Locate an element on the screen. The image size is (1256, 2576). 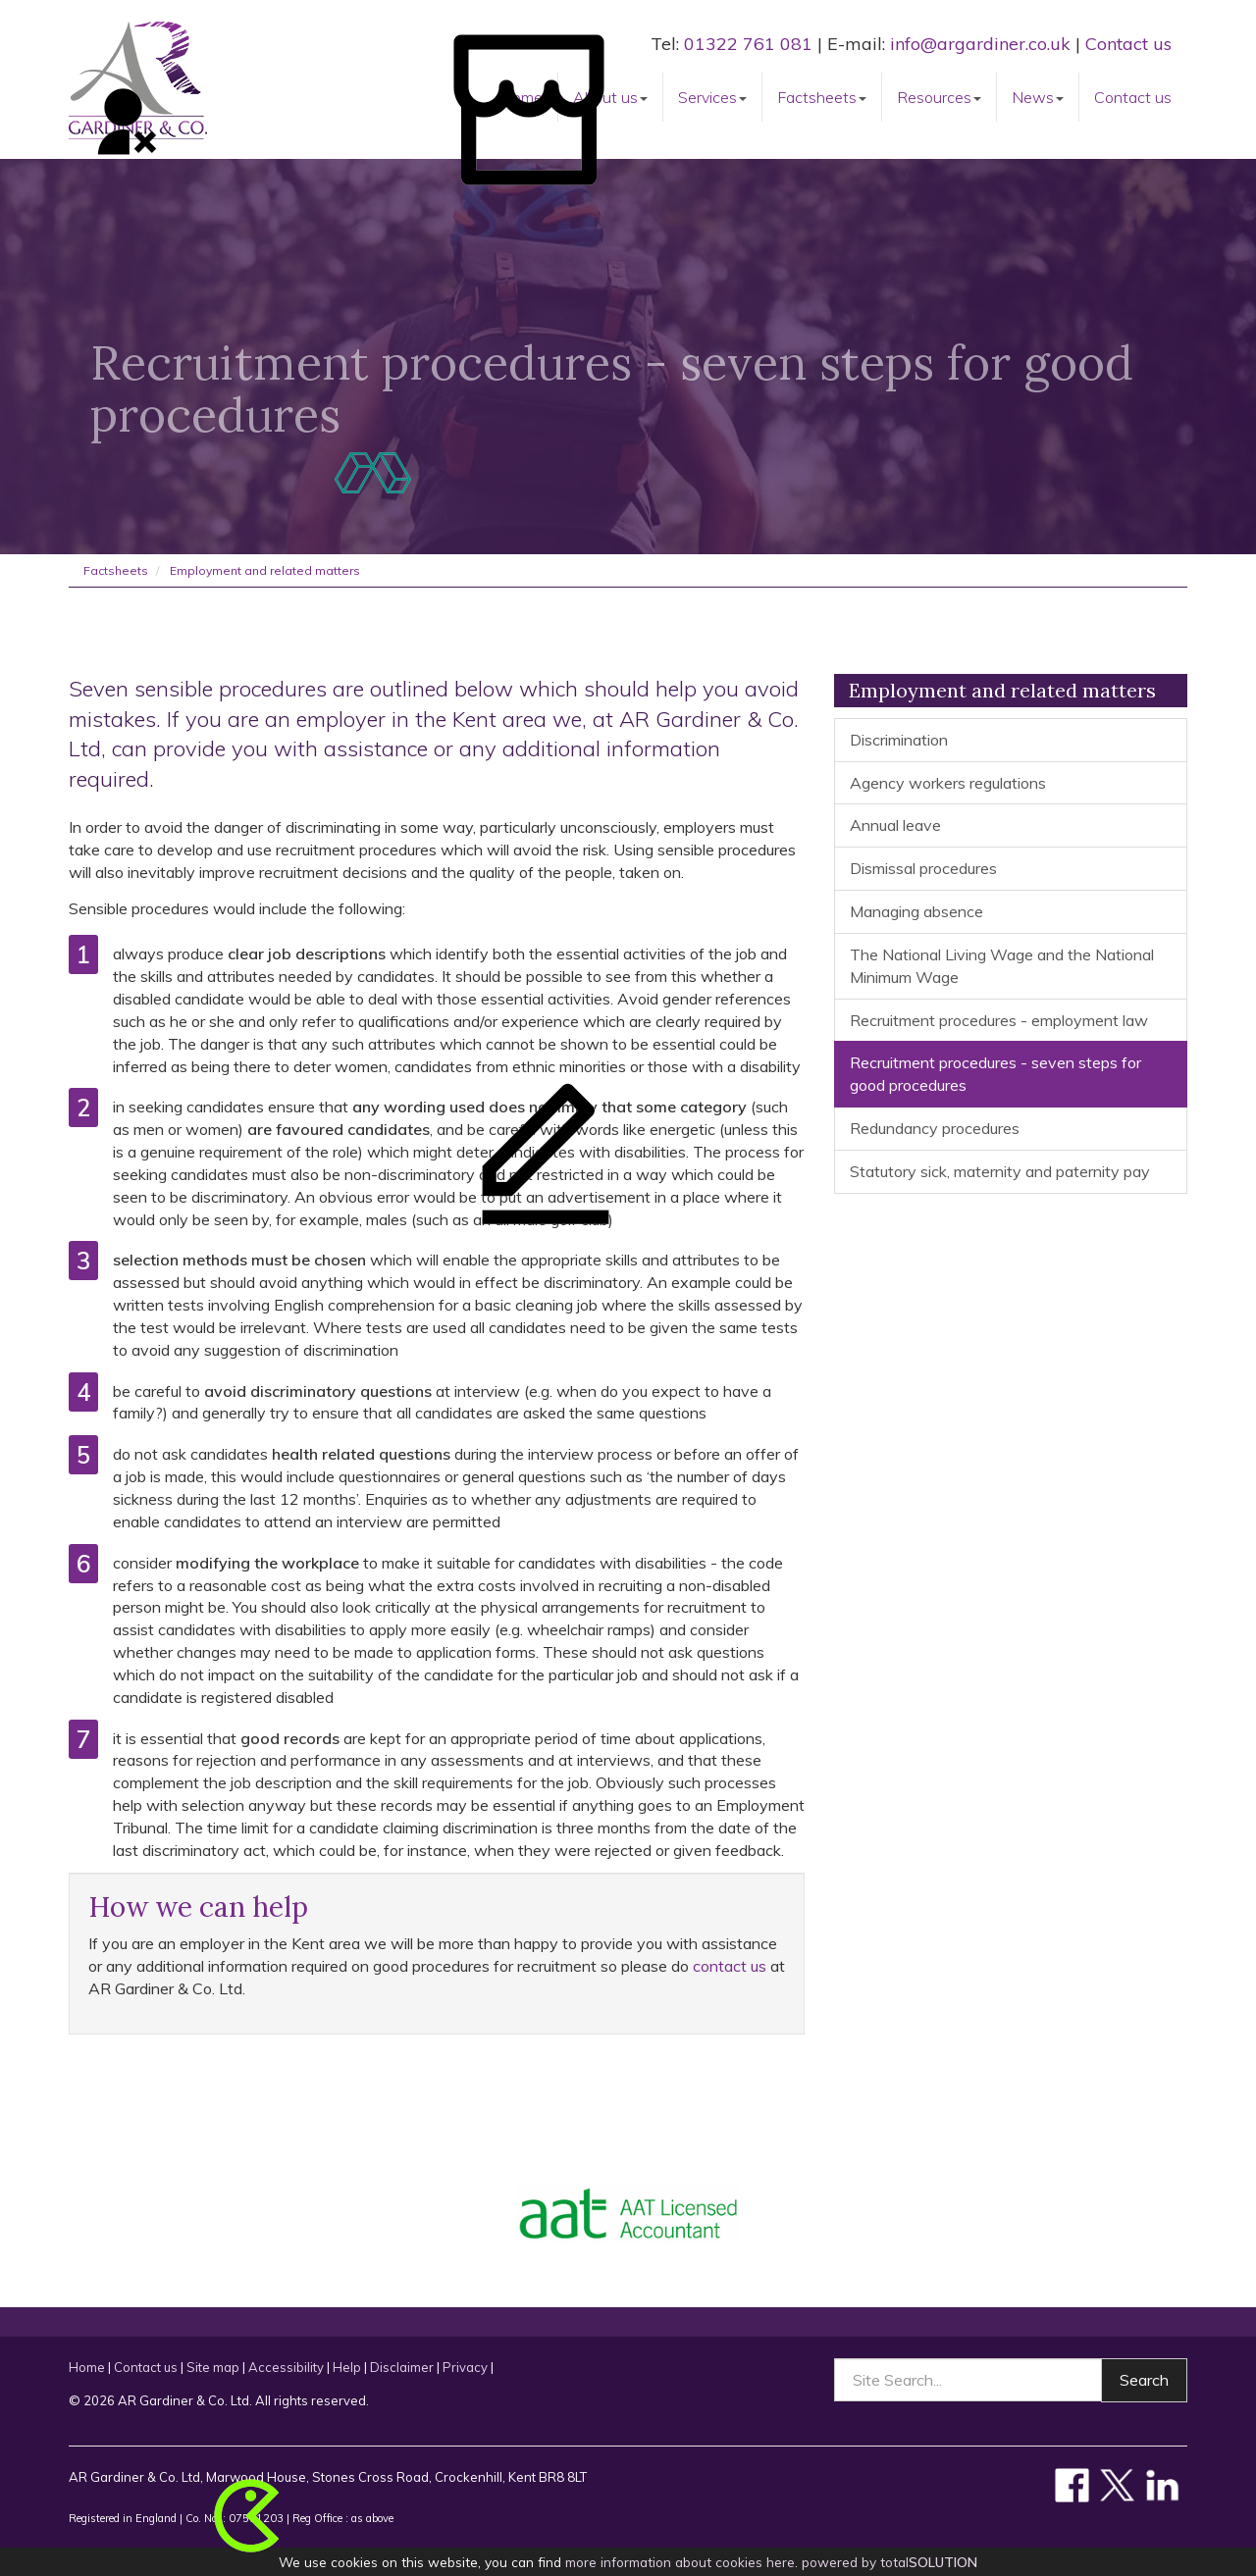
open games or gaming section is located at coordinates (250, 2515).